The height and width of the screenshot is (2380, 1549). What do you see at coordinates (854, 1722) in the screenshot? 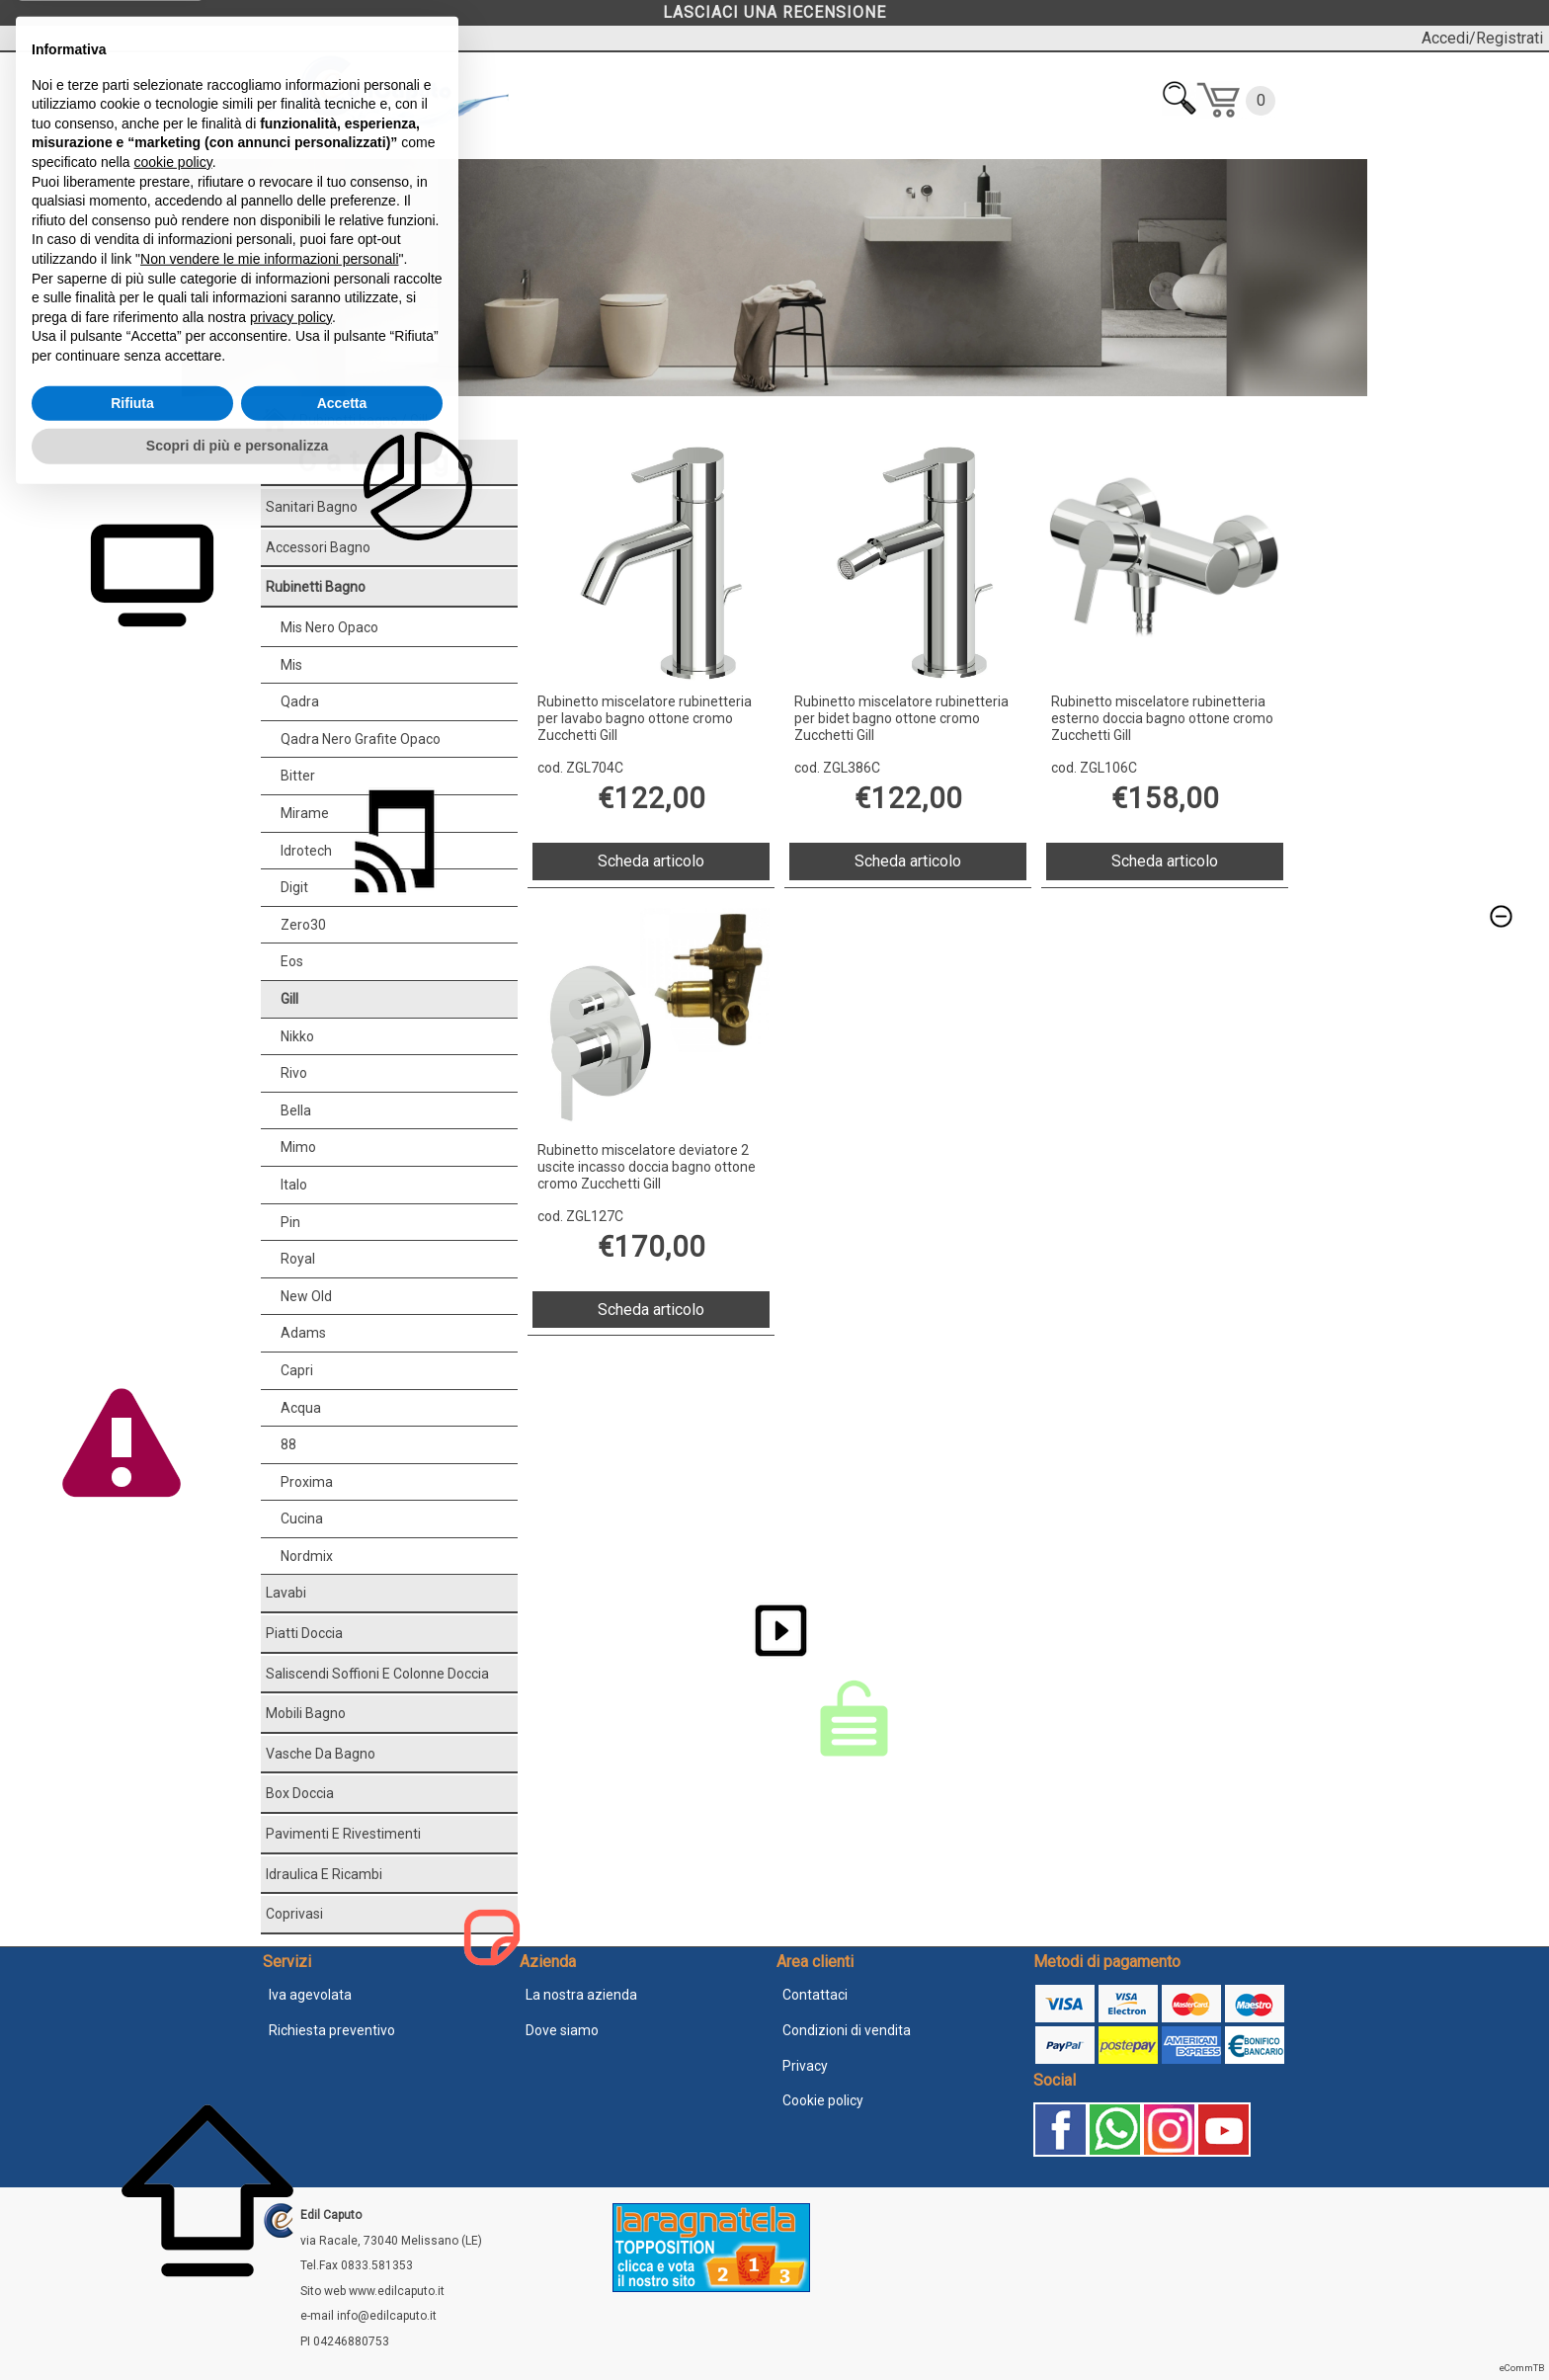
I see `unlocked or unsecured state` at bounding box center [854, 1722].